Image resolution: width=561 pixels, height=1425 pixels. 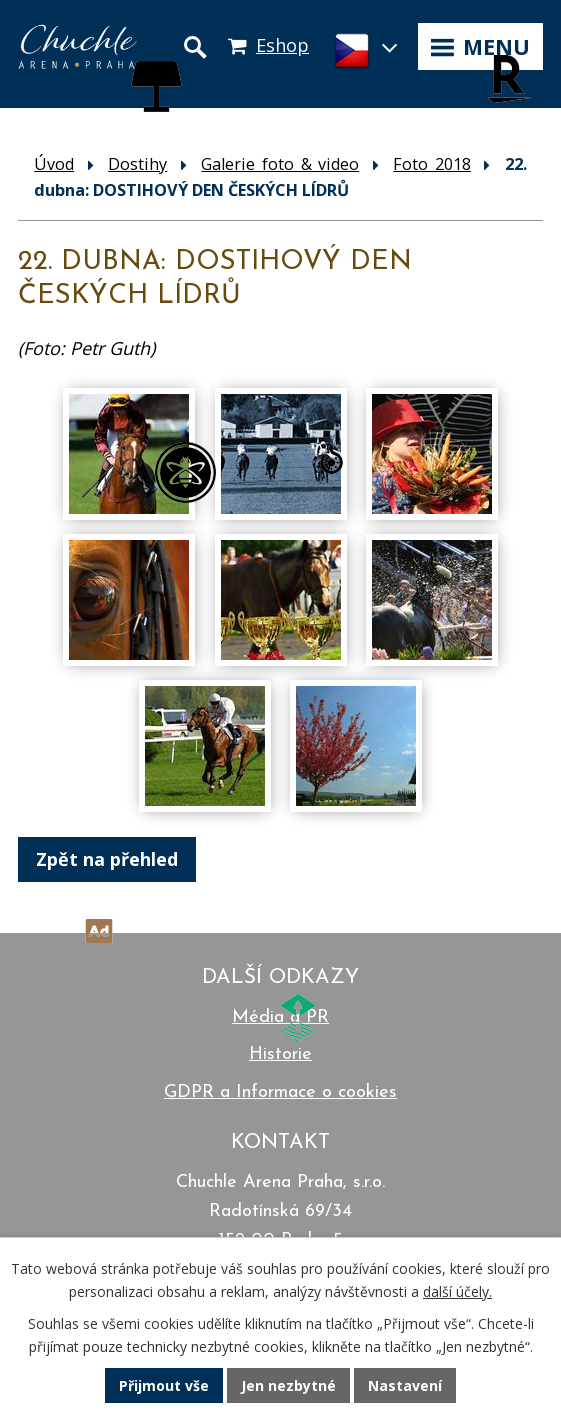 I want to click on flux brand logo, so click(x=298, y=1018).